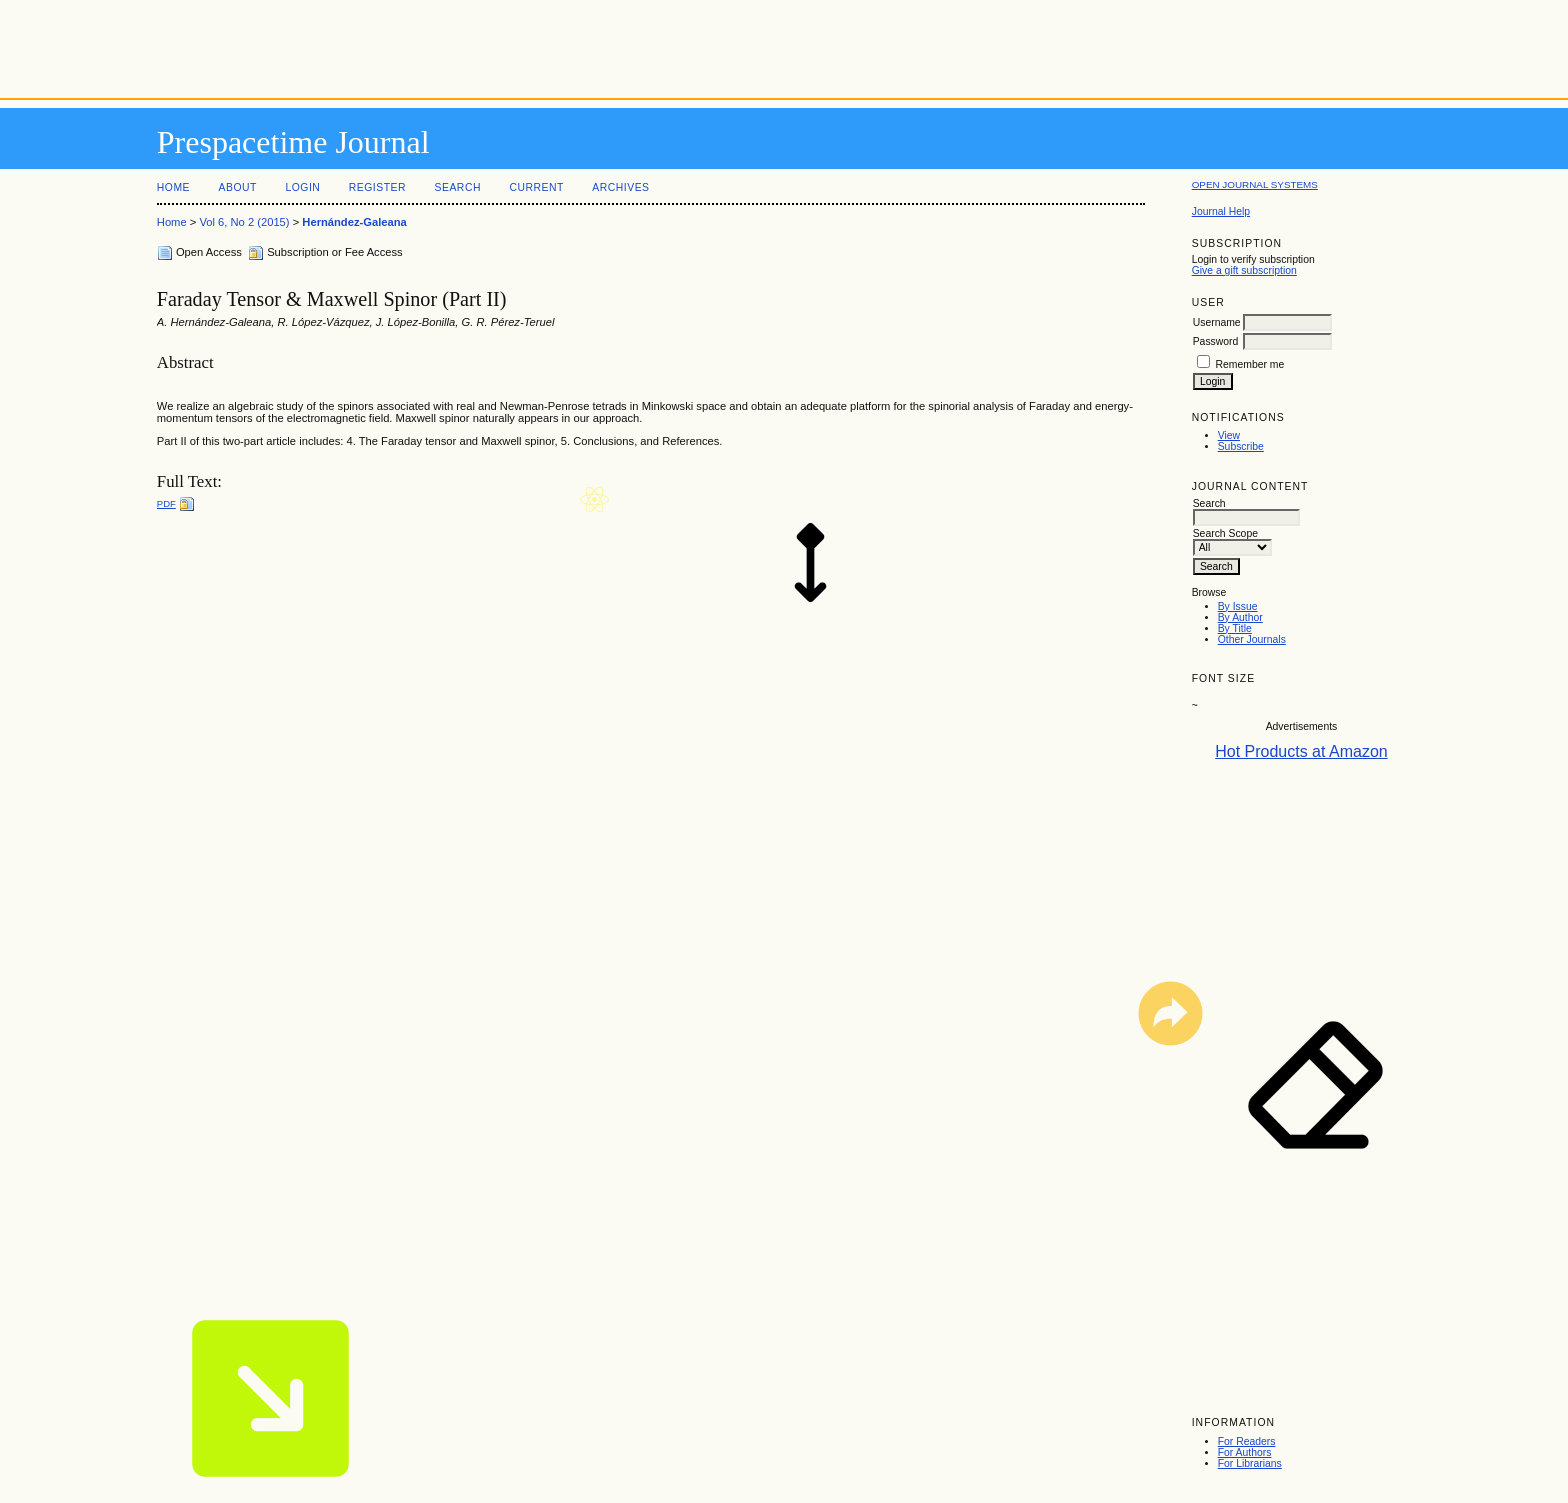 The height and width of the screenshot is (1503, 1568). Describe the element at coordinates (270, 1398) in the screenshot. I see `navigate to the bottom-right section` at that location.